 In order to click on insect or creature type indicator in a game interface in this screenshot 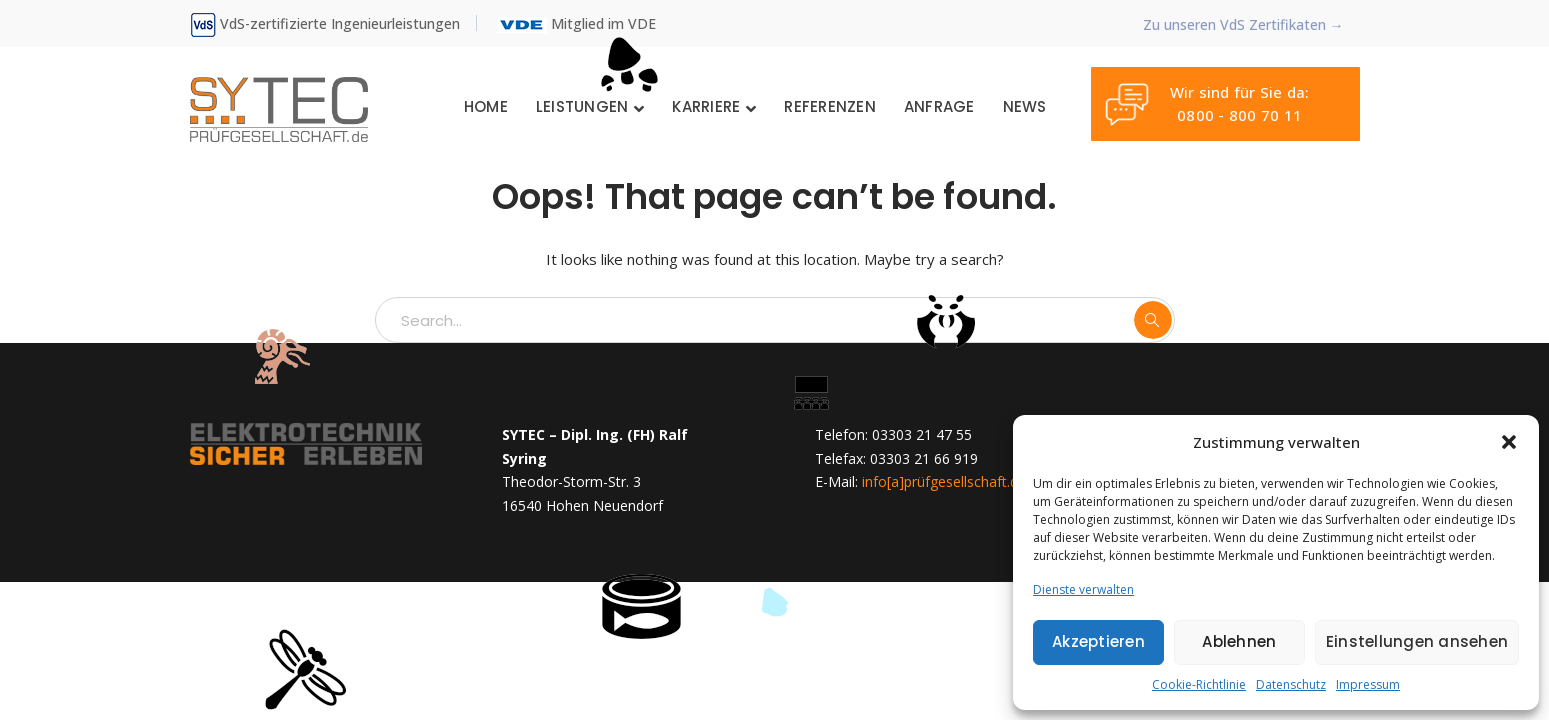, I will do `click(946, 321)`.